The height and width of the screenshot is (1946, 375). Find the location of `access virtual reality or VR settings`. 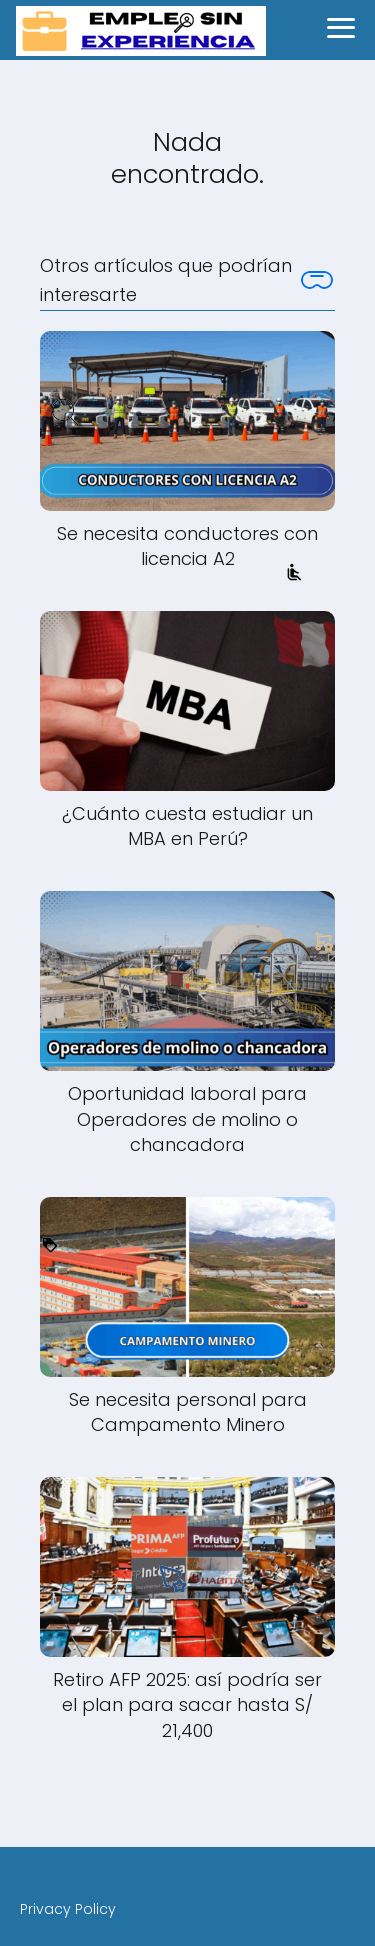

access virtual reality or VR settings is located at coordinates (317, 280).